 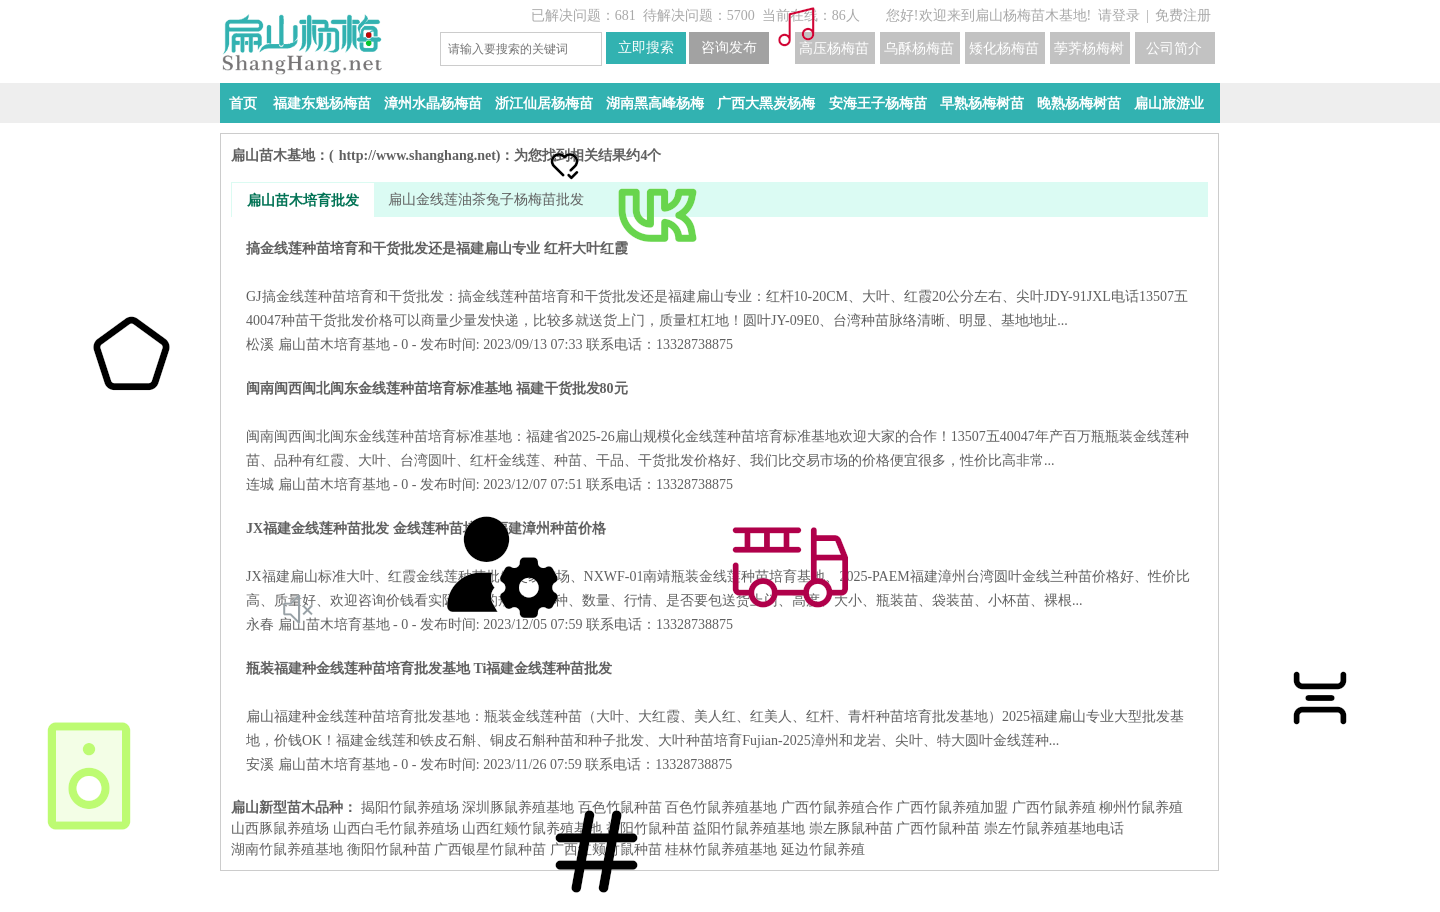 I want to click on access music or audio player, so click(x=798, y=27).